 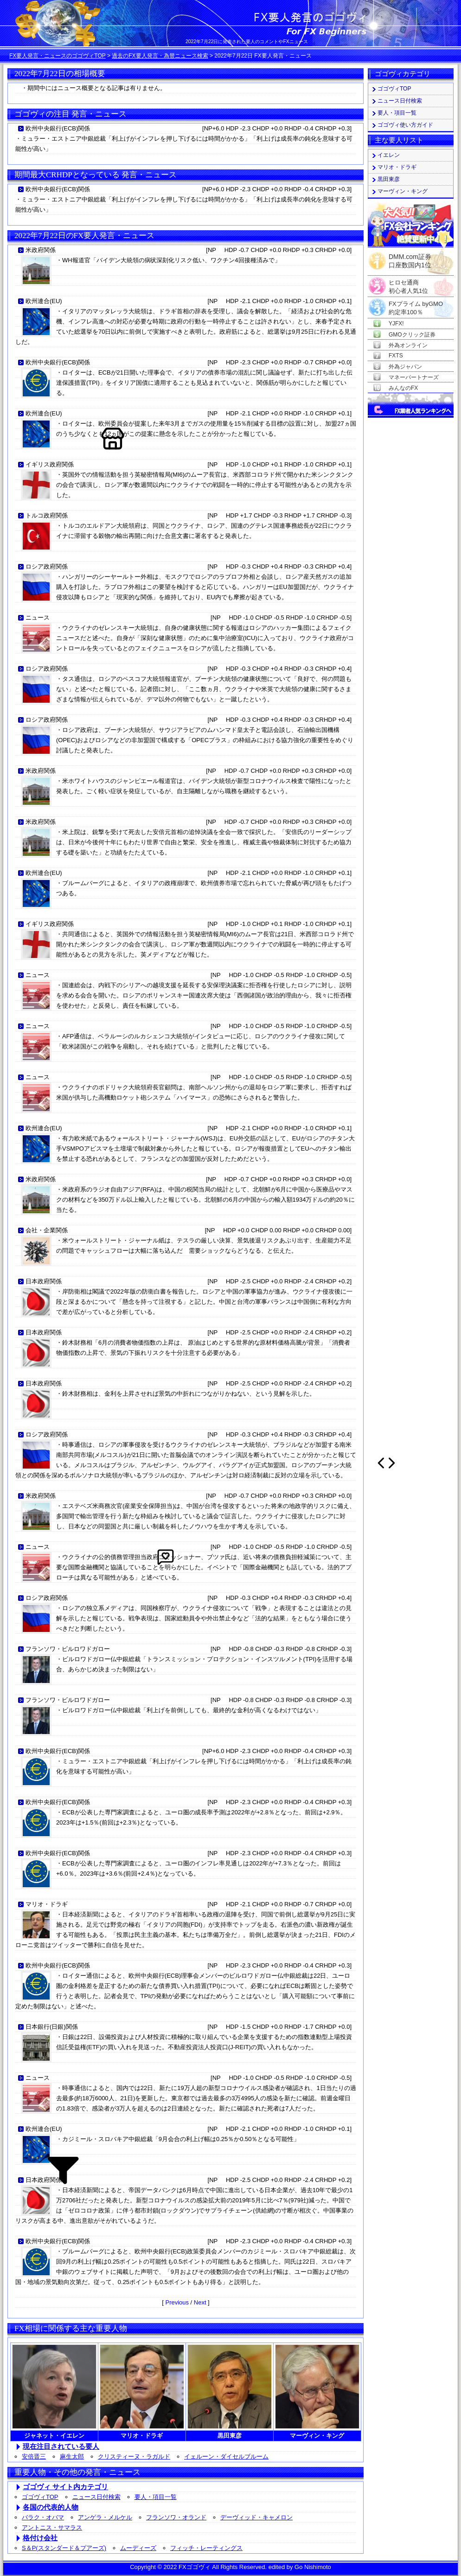 I want to click on send a like or love reaction in chat, so click(x=166, y=1557).